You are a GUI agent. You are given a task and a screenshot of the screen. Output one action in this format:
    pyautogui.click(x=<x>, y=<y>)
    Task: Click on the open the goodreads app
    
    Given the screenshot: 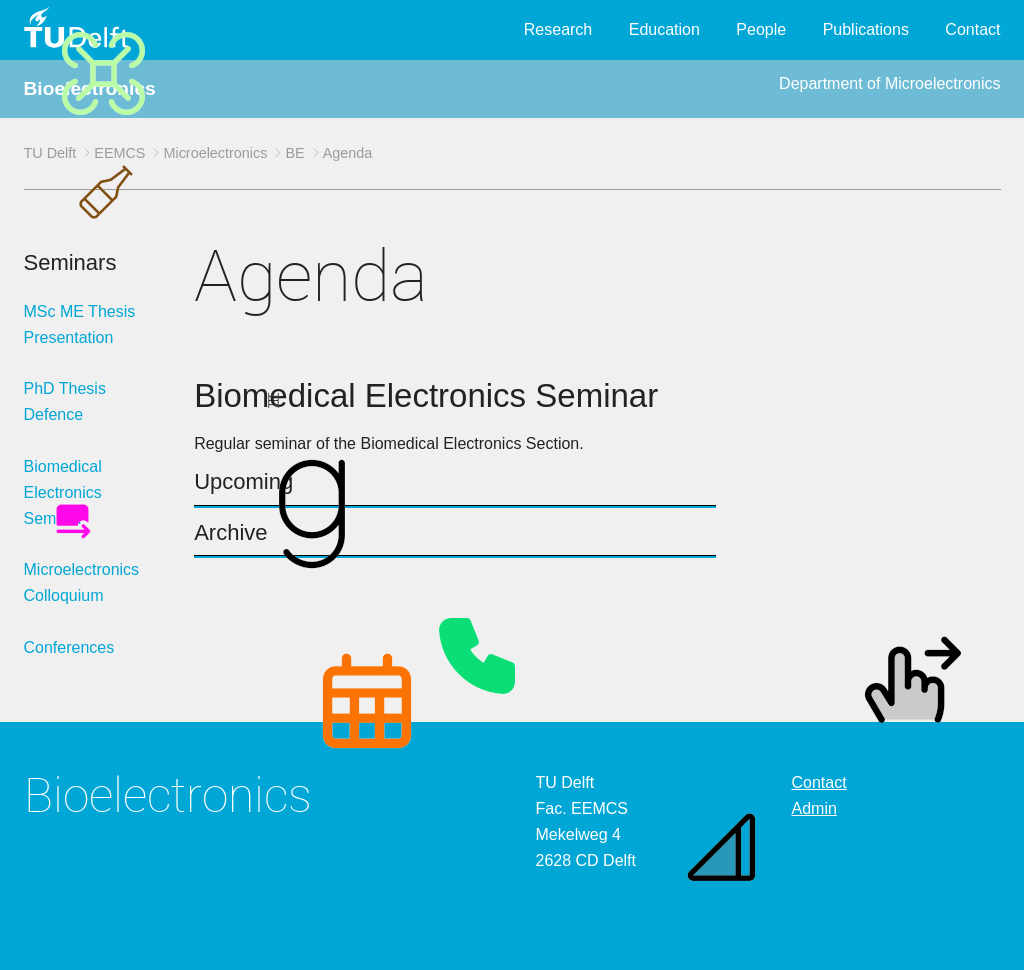 What is the action you would take?
    pyautogui.click(x=312, y=514)
    